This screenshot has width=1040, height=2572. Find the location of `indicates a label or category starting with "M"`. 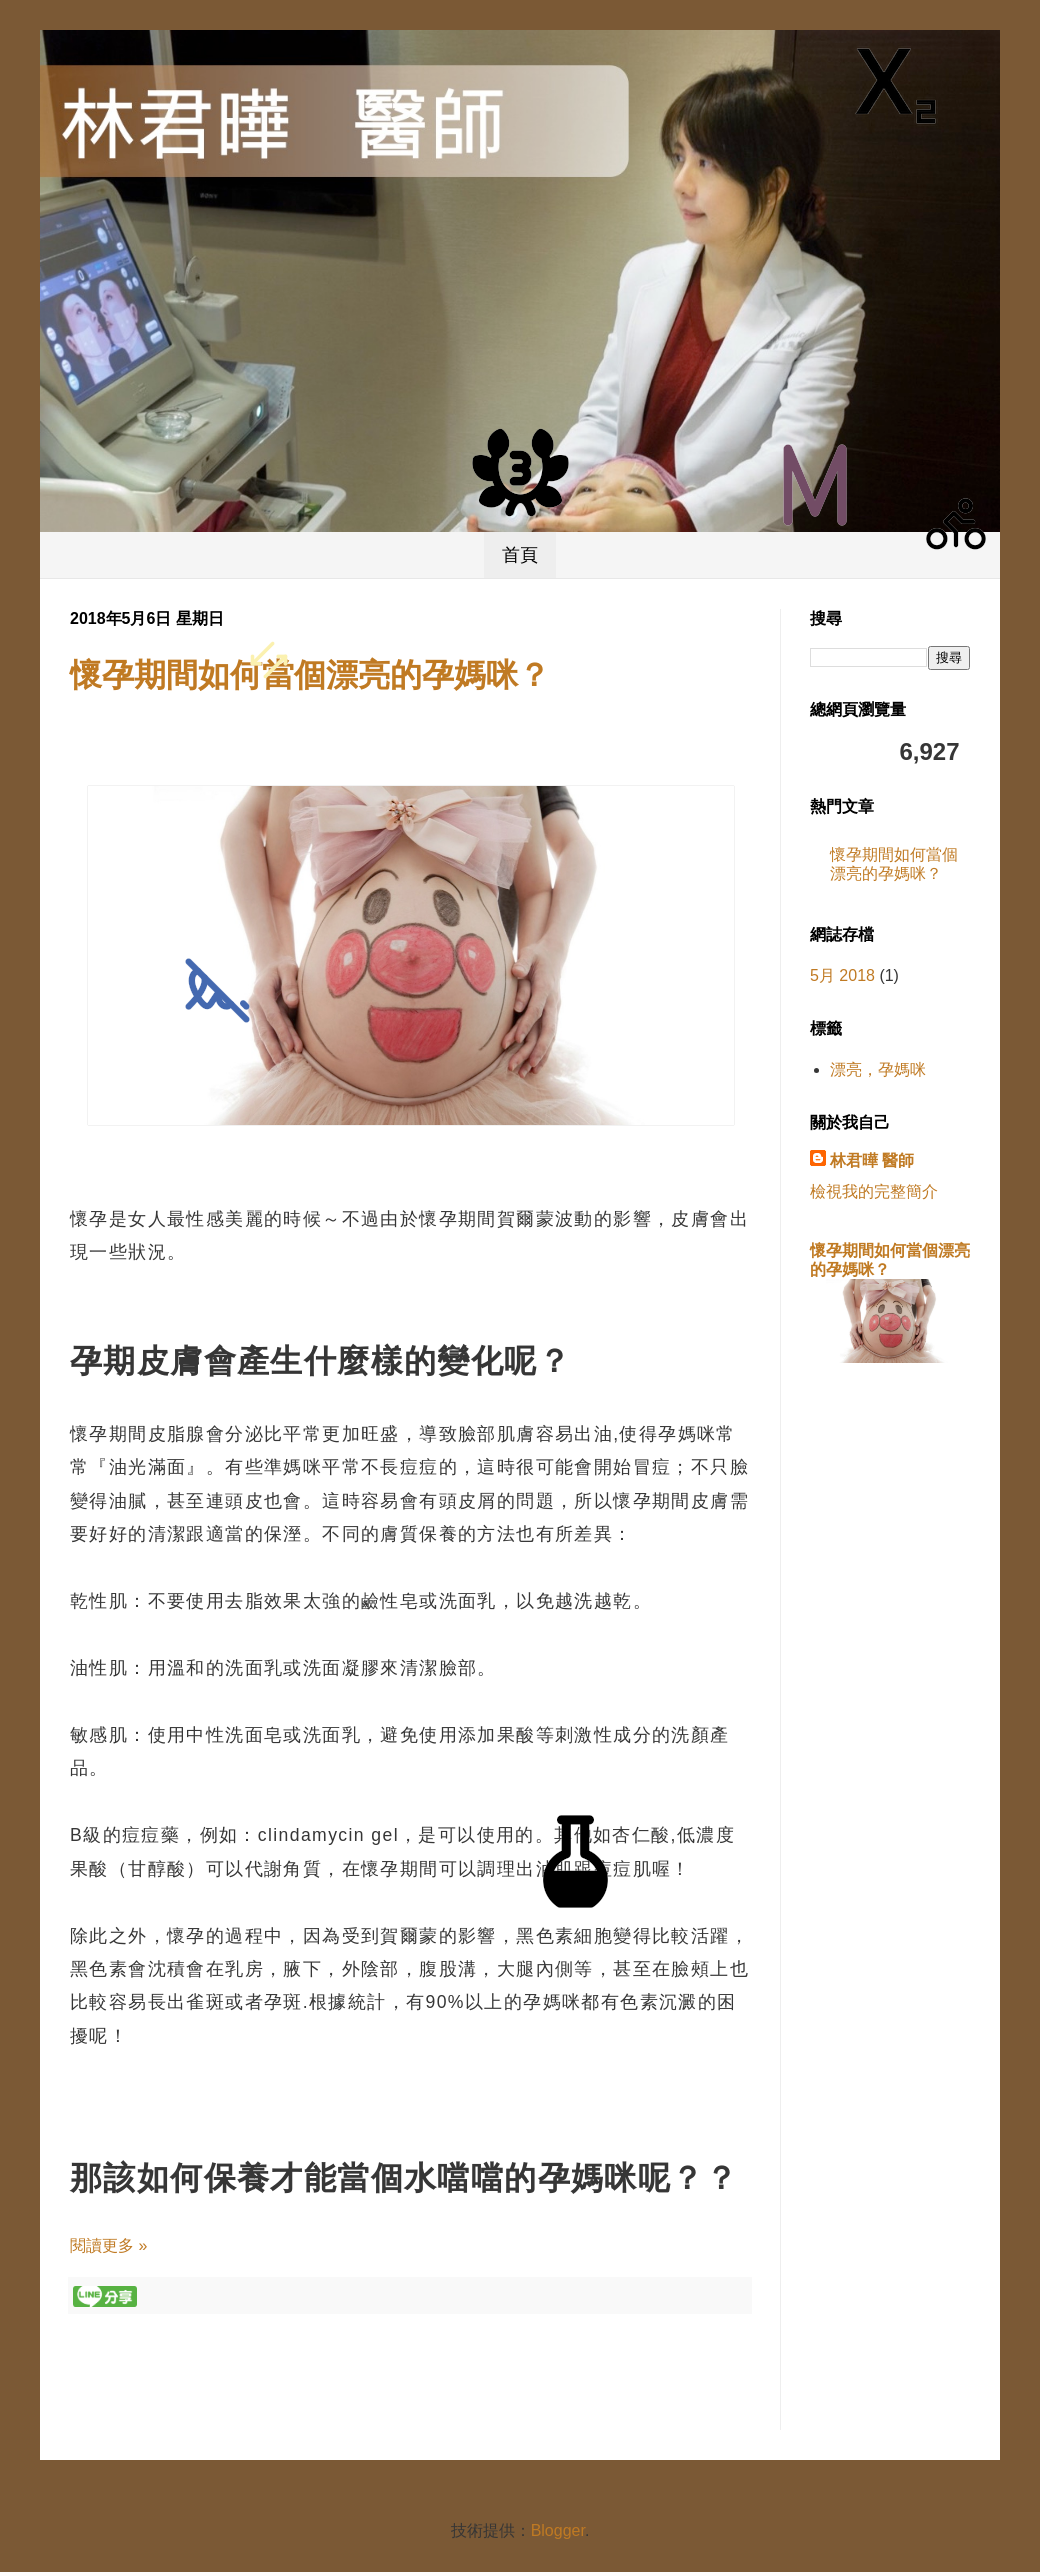

indicates a label or category starting with "M" is located at coordinates (815, 485).